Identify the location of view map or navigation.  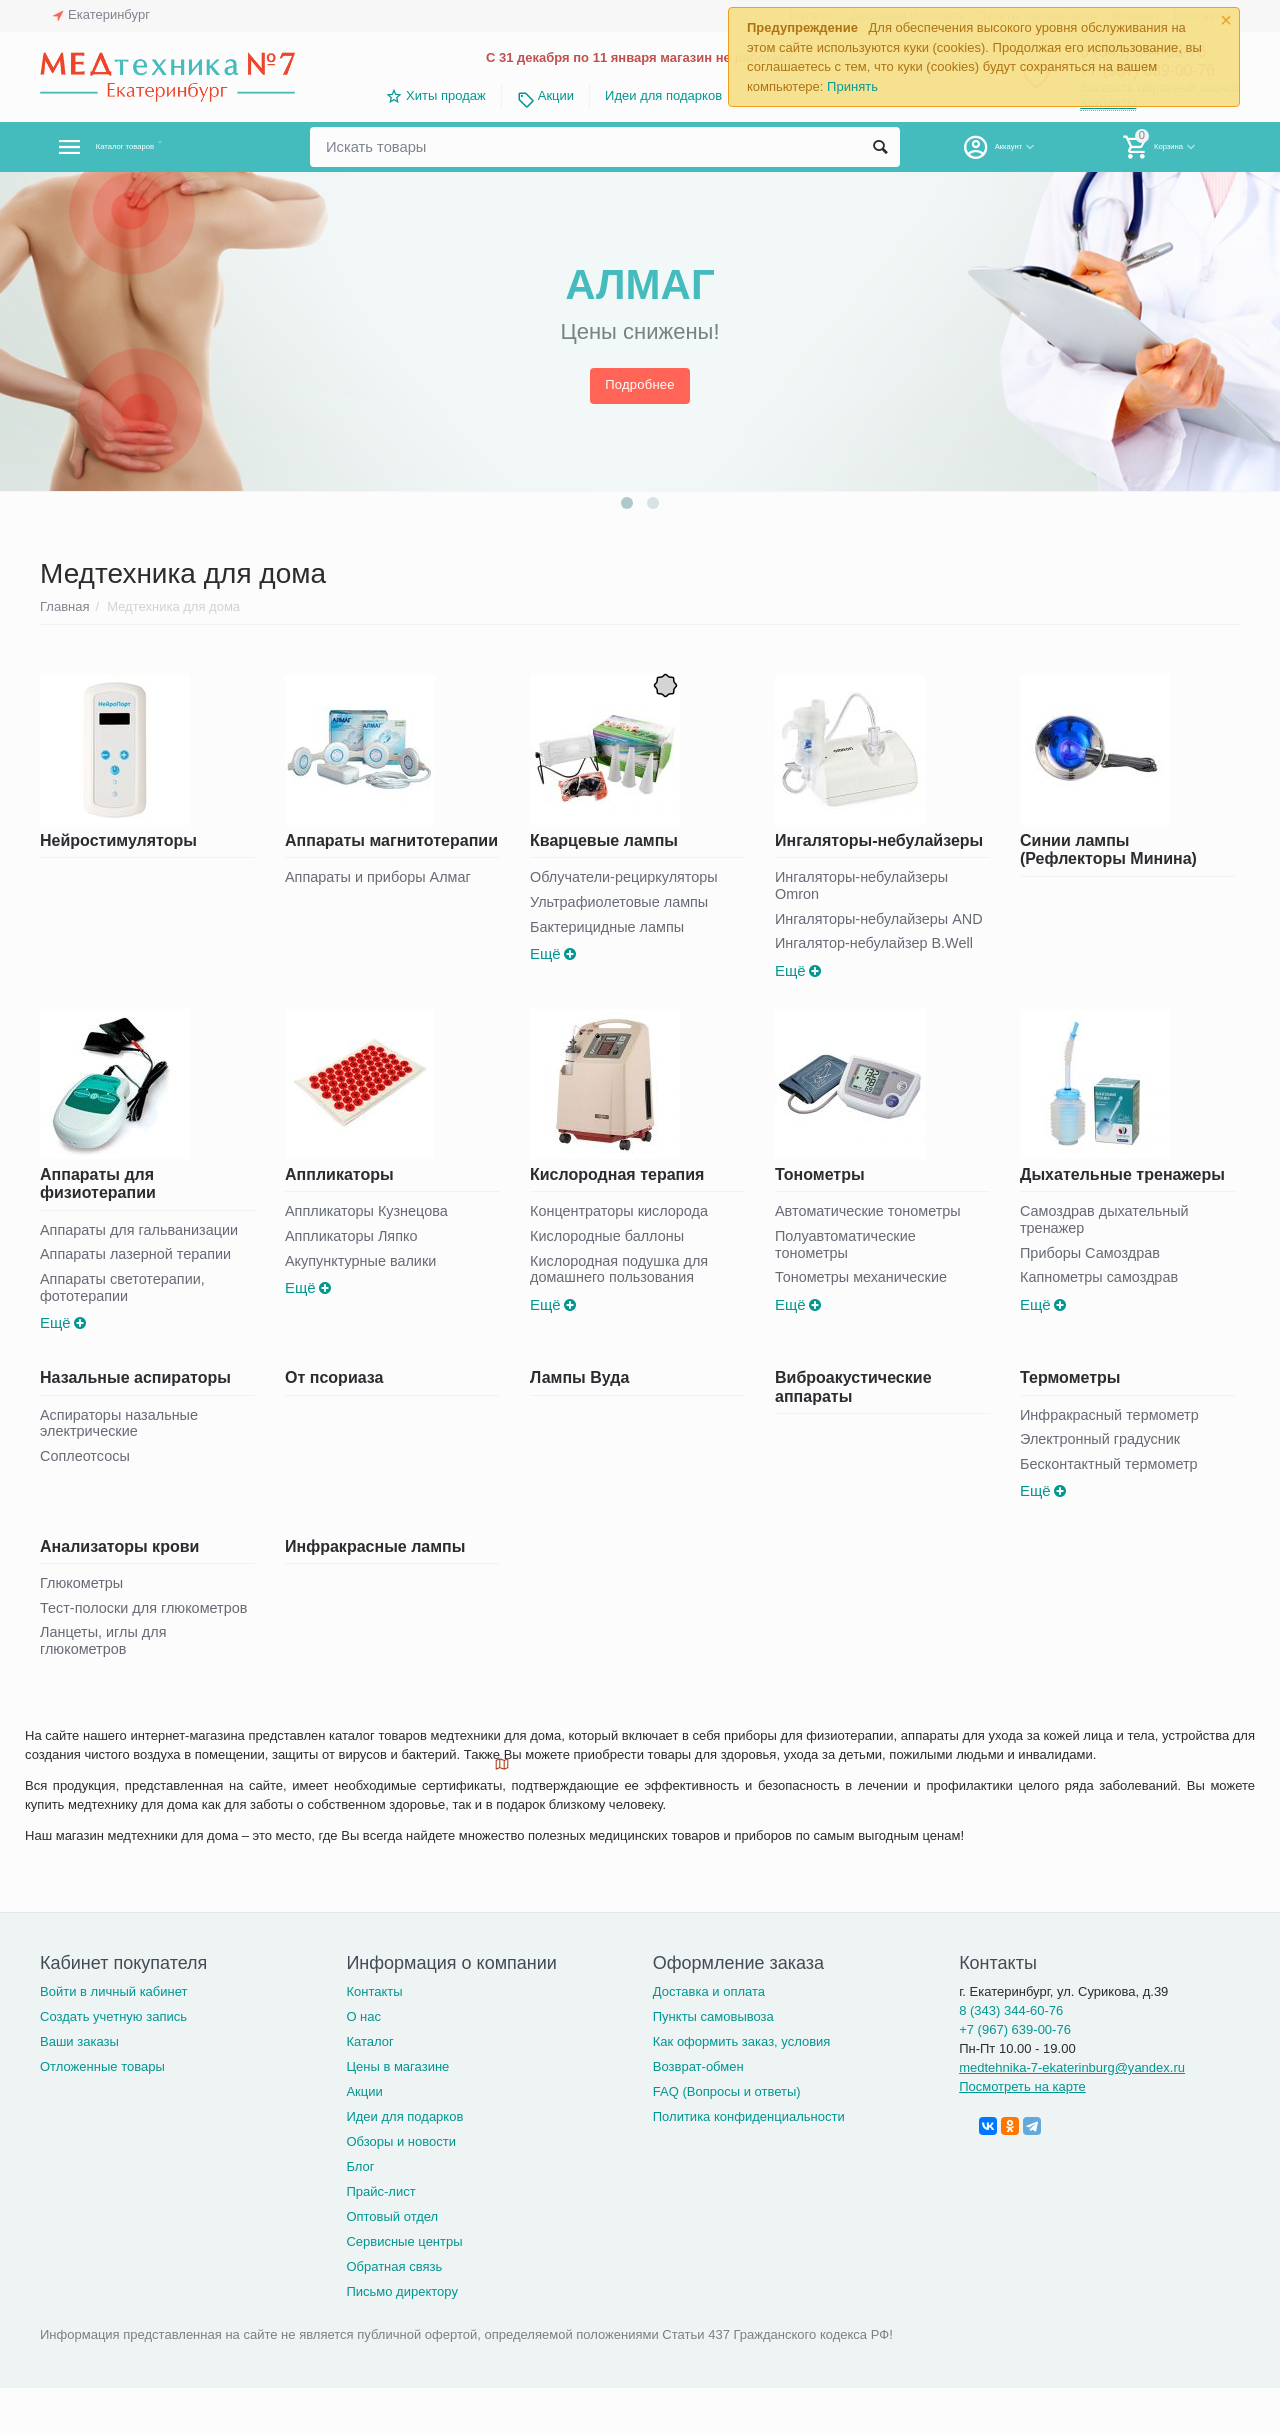
(502, 1764).